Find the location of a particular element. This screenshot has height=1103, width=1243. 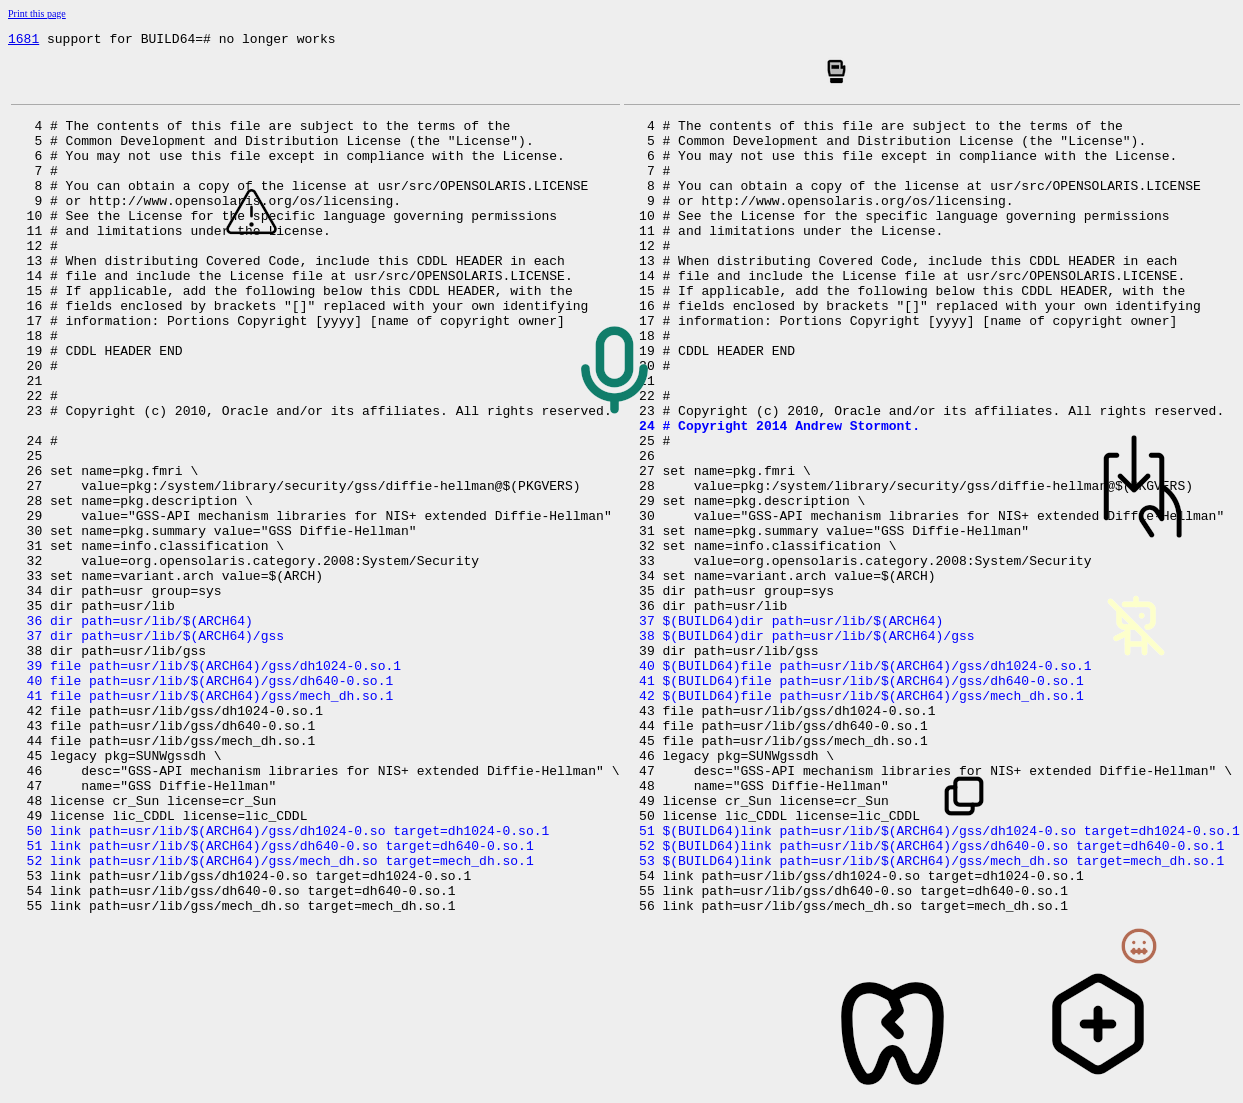

withdraw funds or cash out is located at coordinates (1137, 486).